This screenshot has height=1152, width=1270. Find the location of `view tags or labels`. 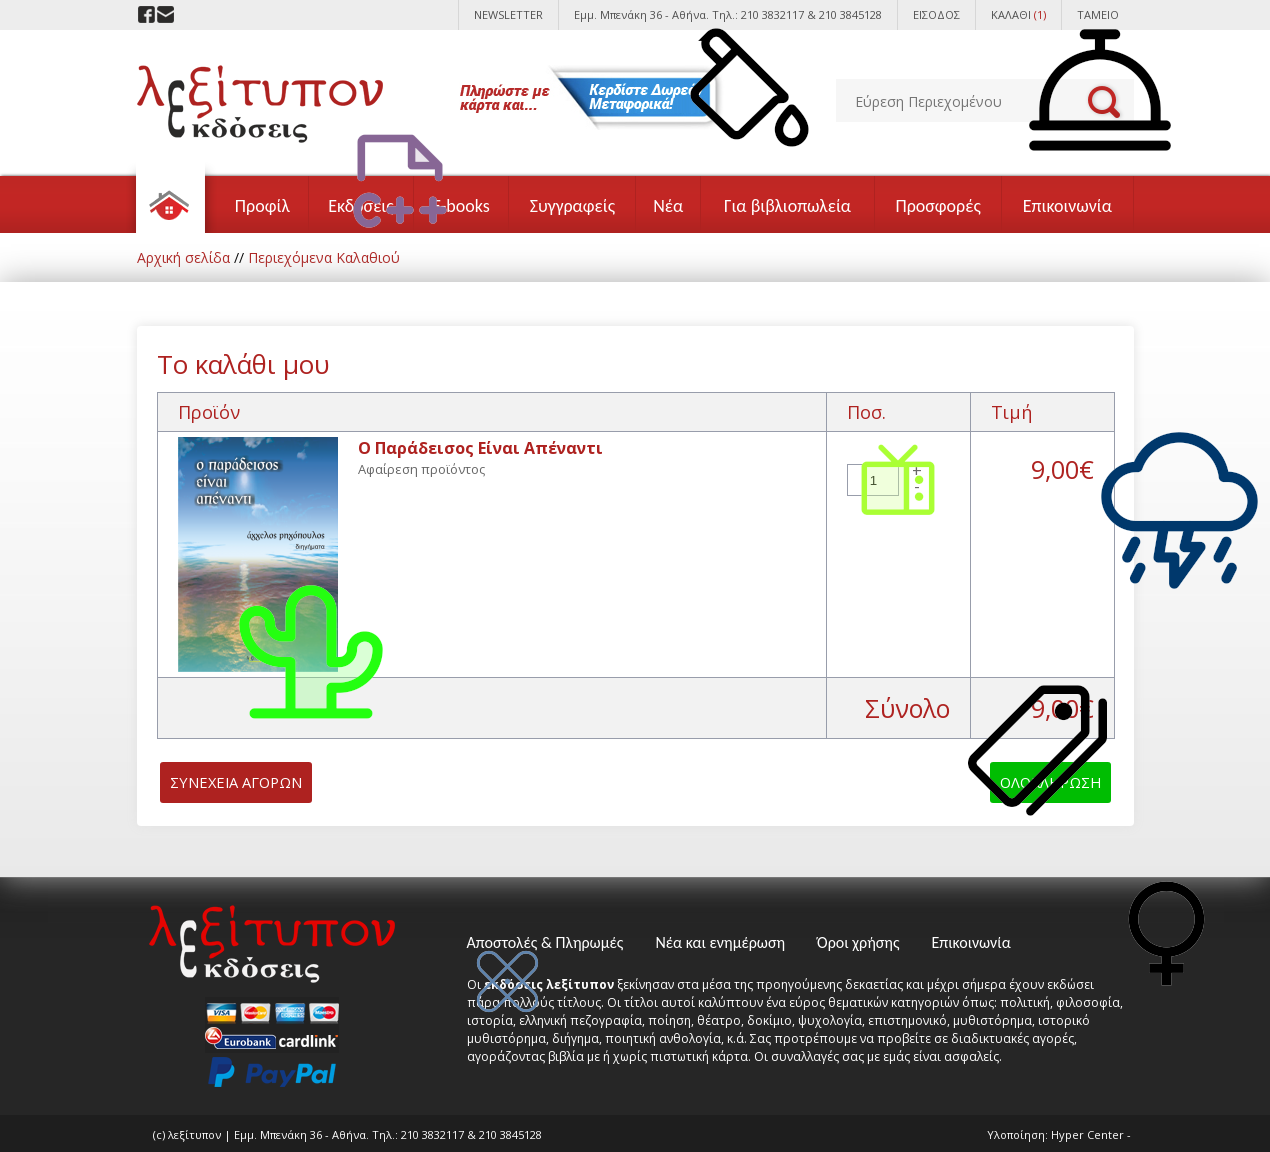

view tags or labels is located at coordinates (1037, 750).